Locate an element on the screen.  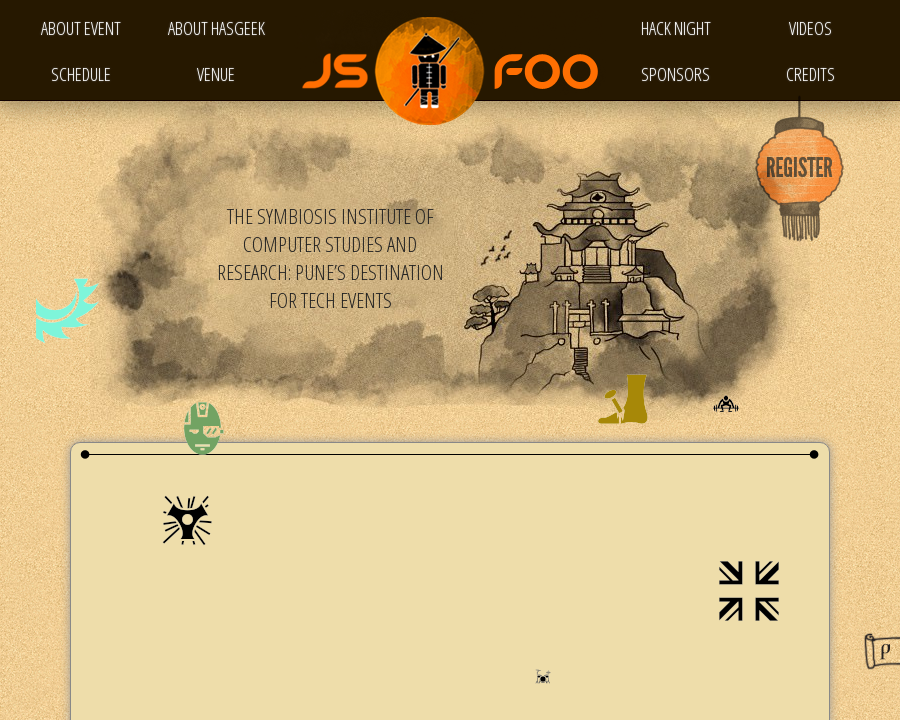
access cyborg or android character options is located at coordinates (202, 428).